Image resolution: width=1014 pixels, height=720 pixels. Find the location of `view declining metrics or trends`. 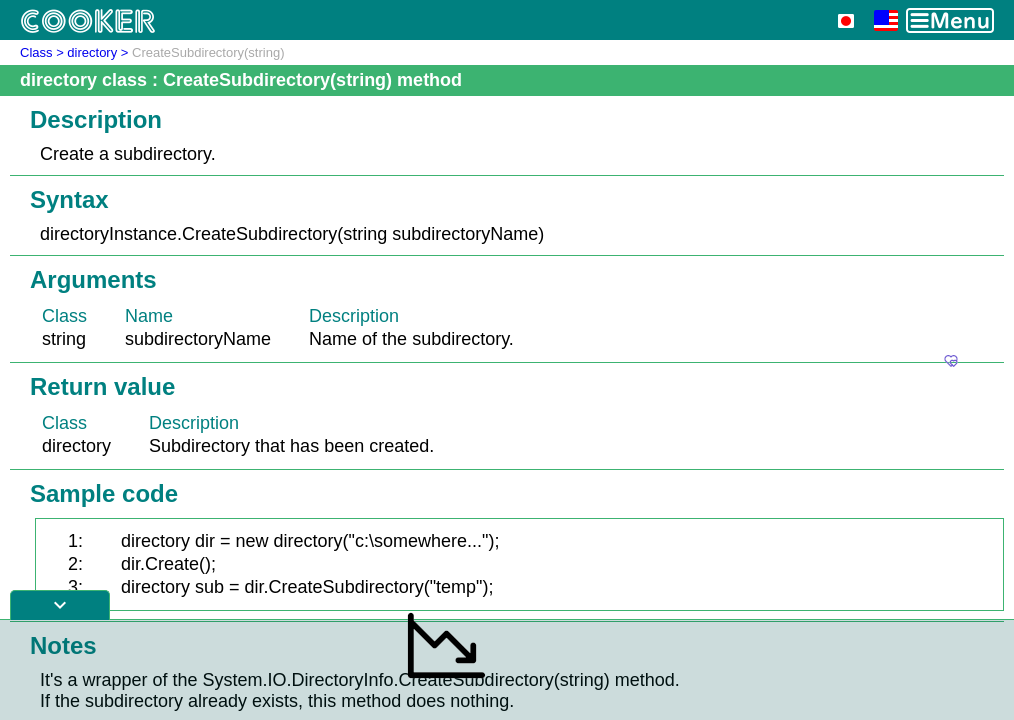

view declining metrics or trends is located at coordinates (446, 645).